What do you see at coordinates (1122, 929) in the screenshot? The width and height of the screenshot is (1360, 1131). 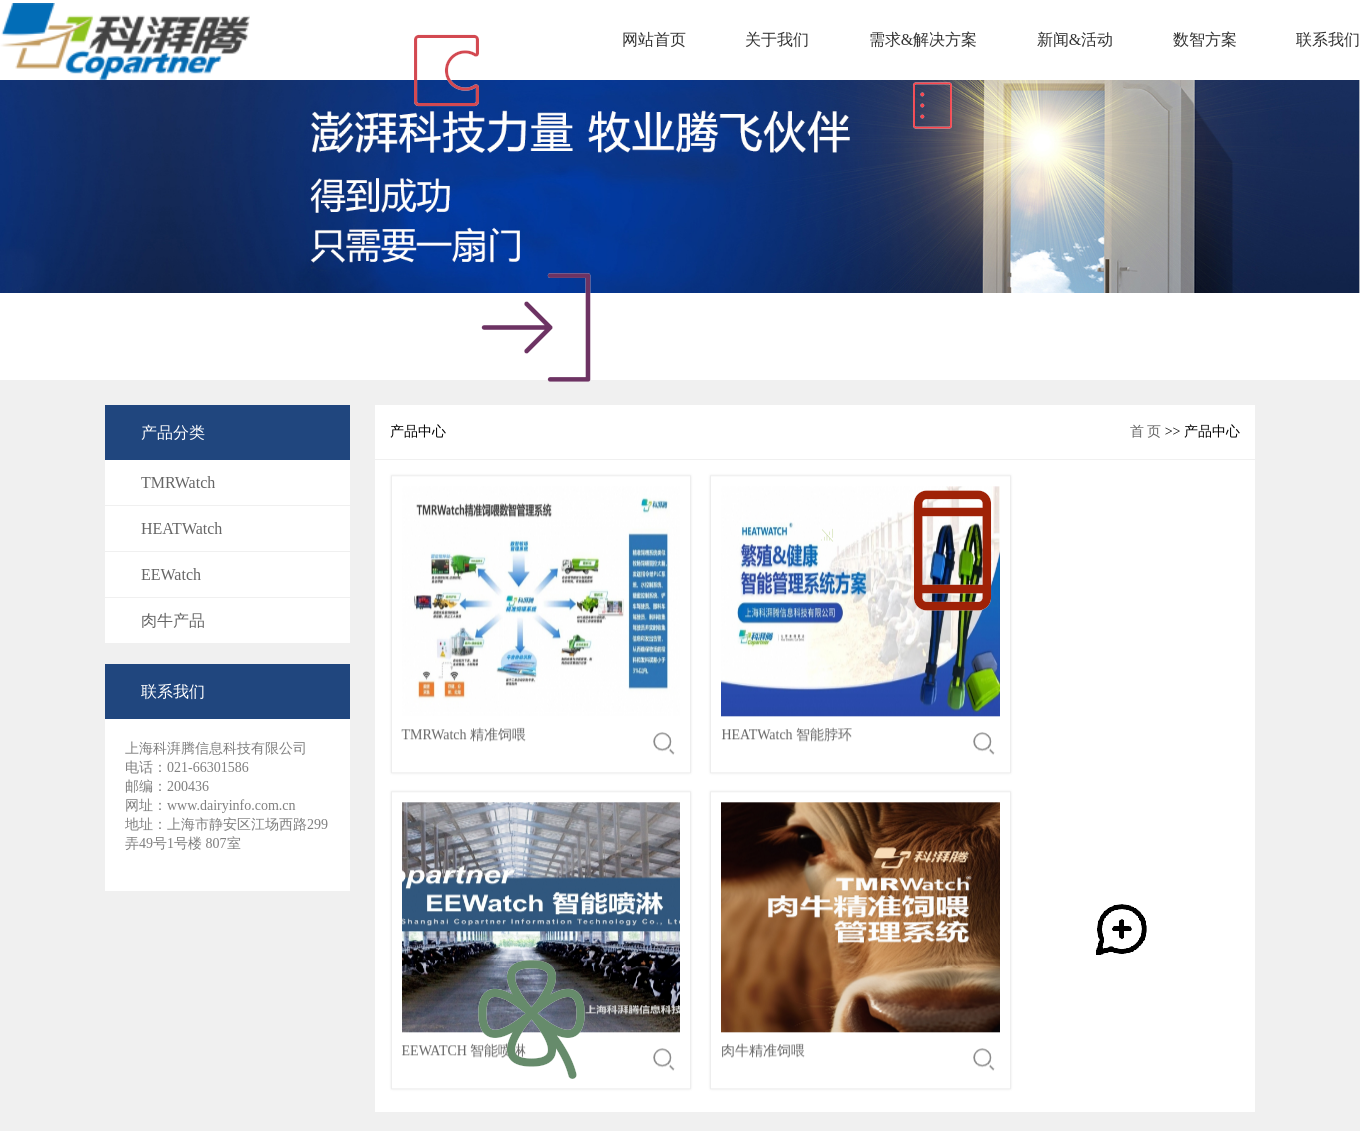 I see `add a comment or review to a location` at bounding box center [1122, 929].